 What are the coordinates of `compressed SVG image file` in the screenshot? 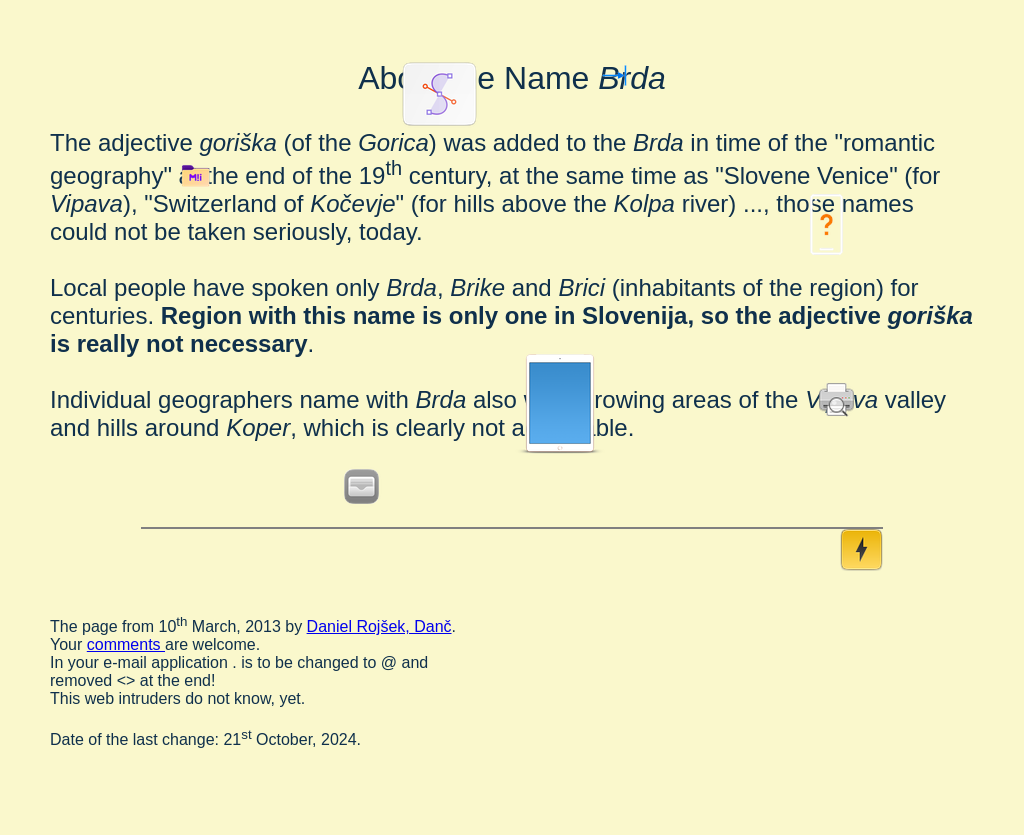 It's located at (439, 91).